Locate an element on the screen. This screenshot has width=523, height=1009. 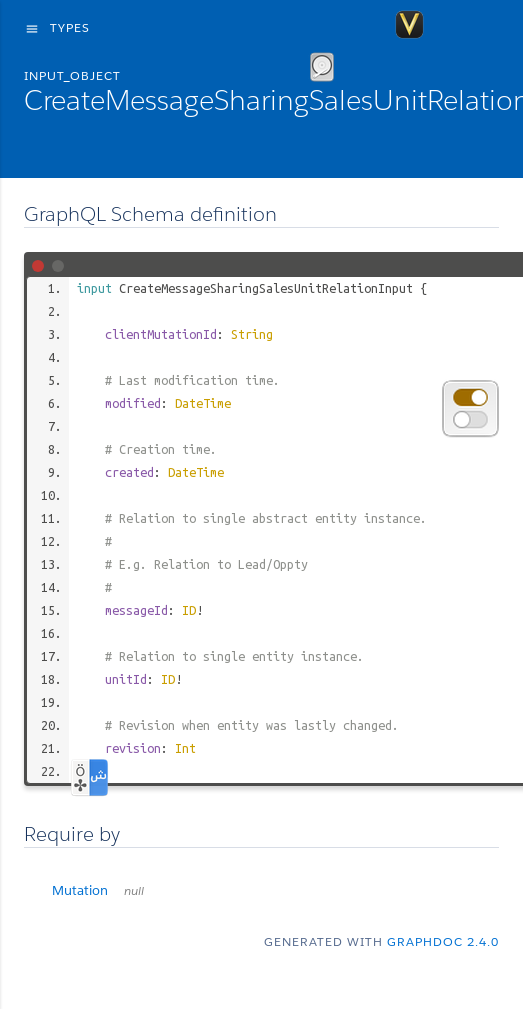
open disk management utility is located at coordinates (322, 67).